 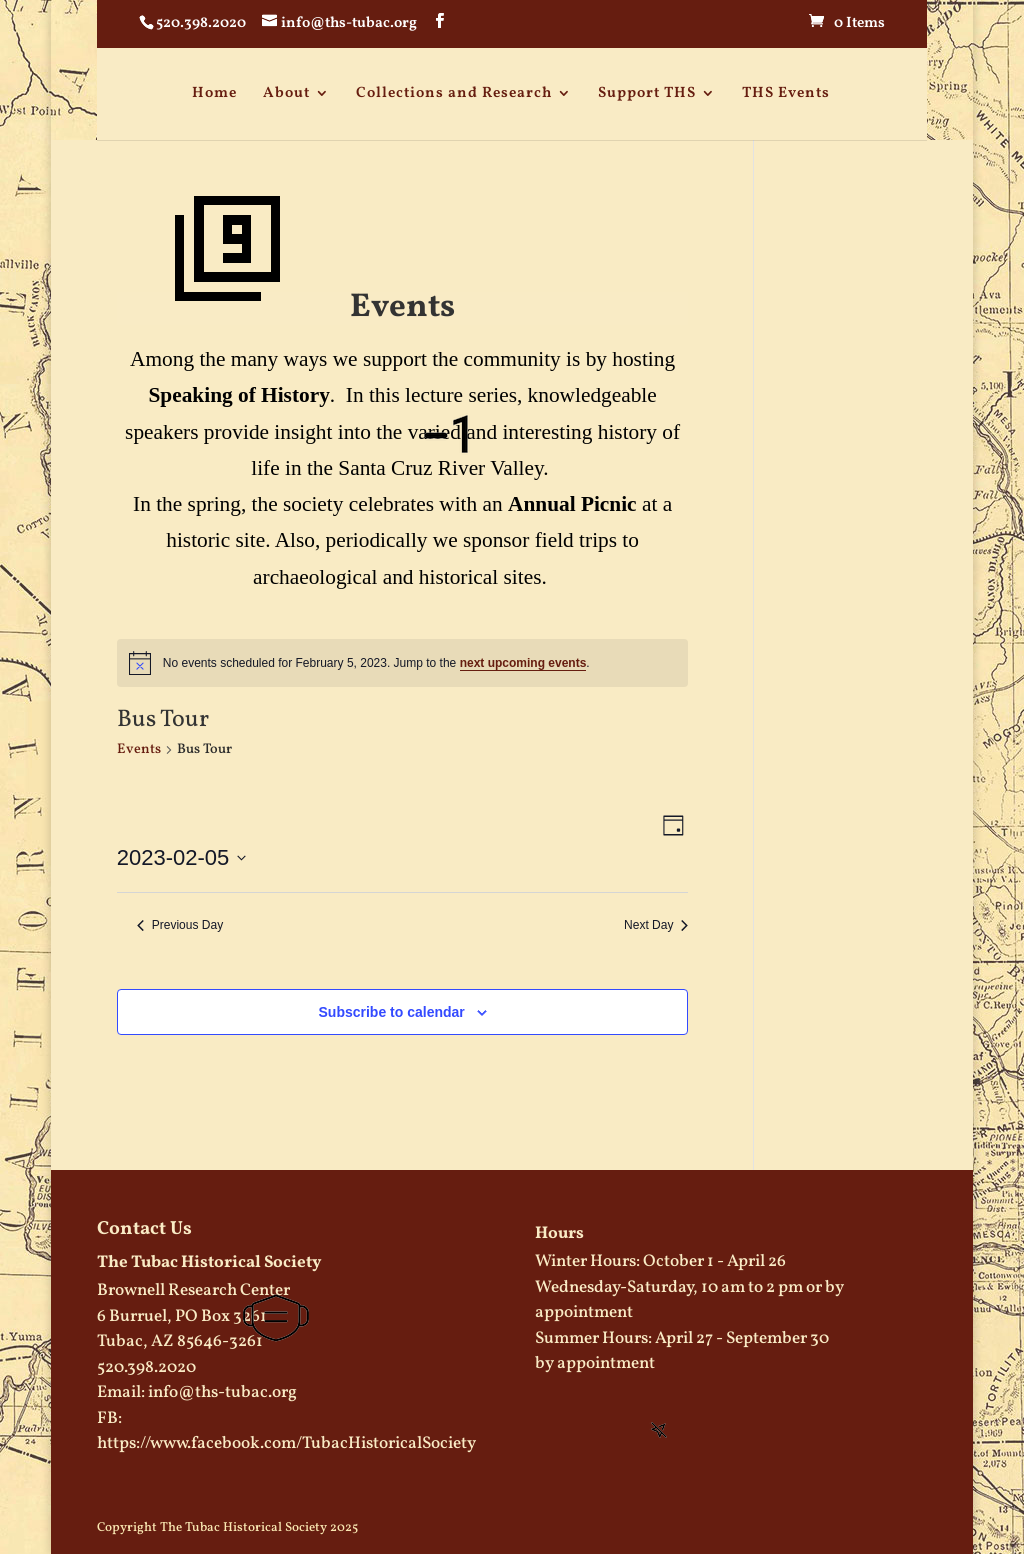 What do you see at coordinates (276, 1319) in the screenshot?
I see `indicates mask required or health safety guidelines` at bounding box center [276, 1319].